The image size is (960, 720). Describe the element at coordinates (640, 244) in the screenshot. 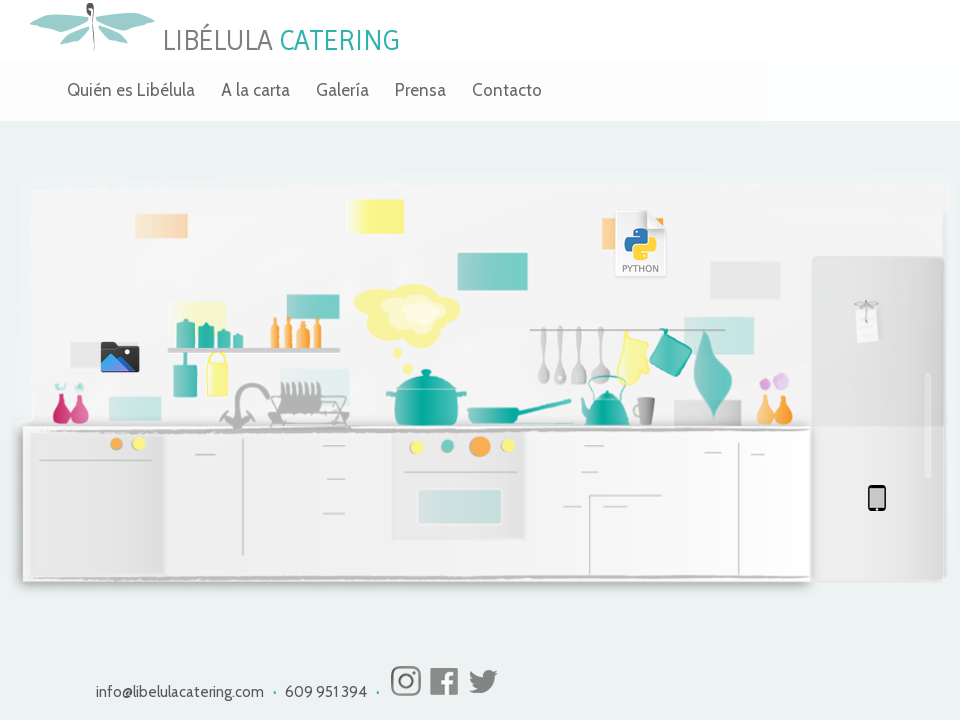

I see `a python source code file` at that location.